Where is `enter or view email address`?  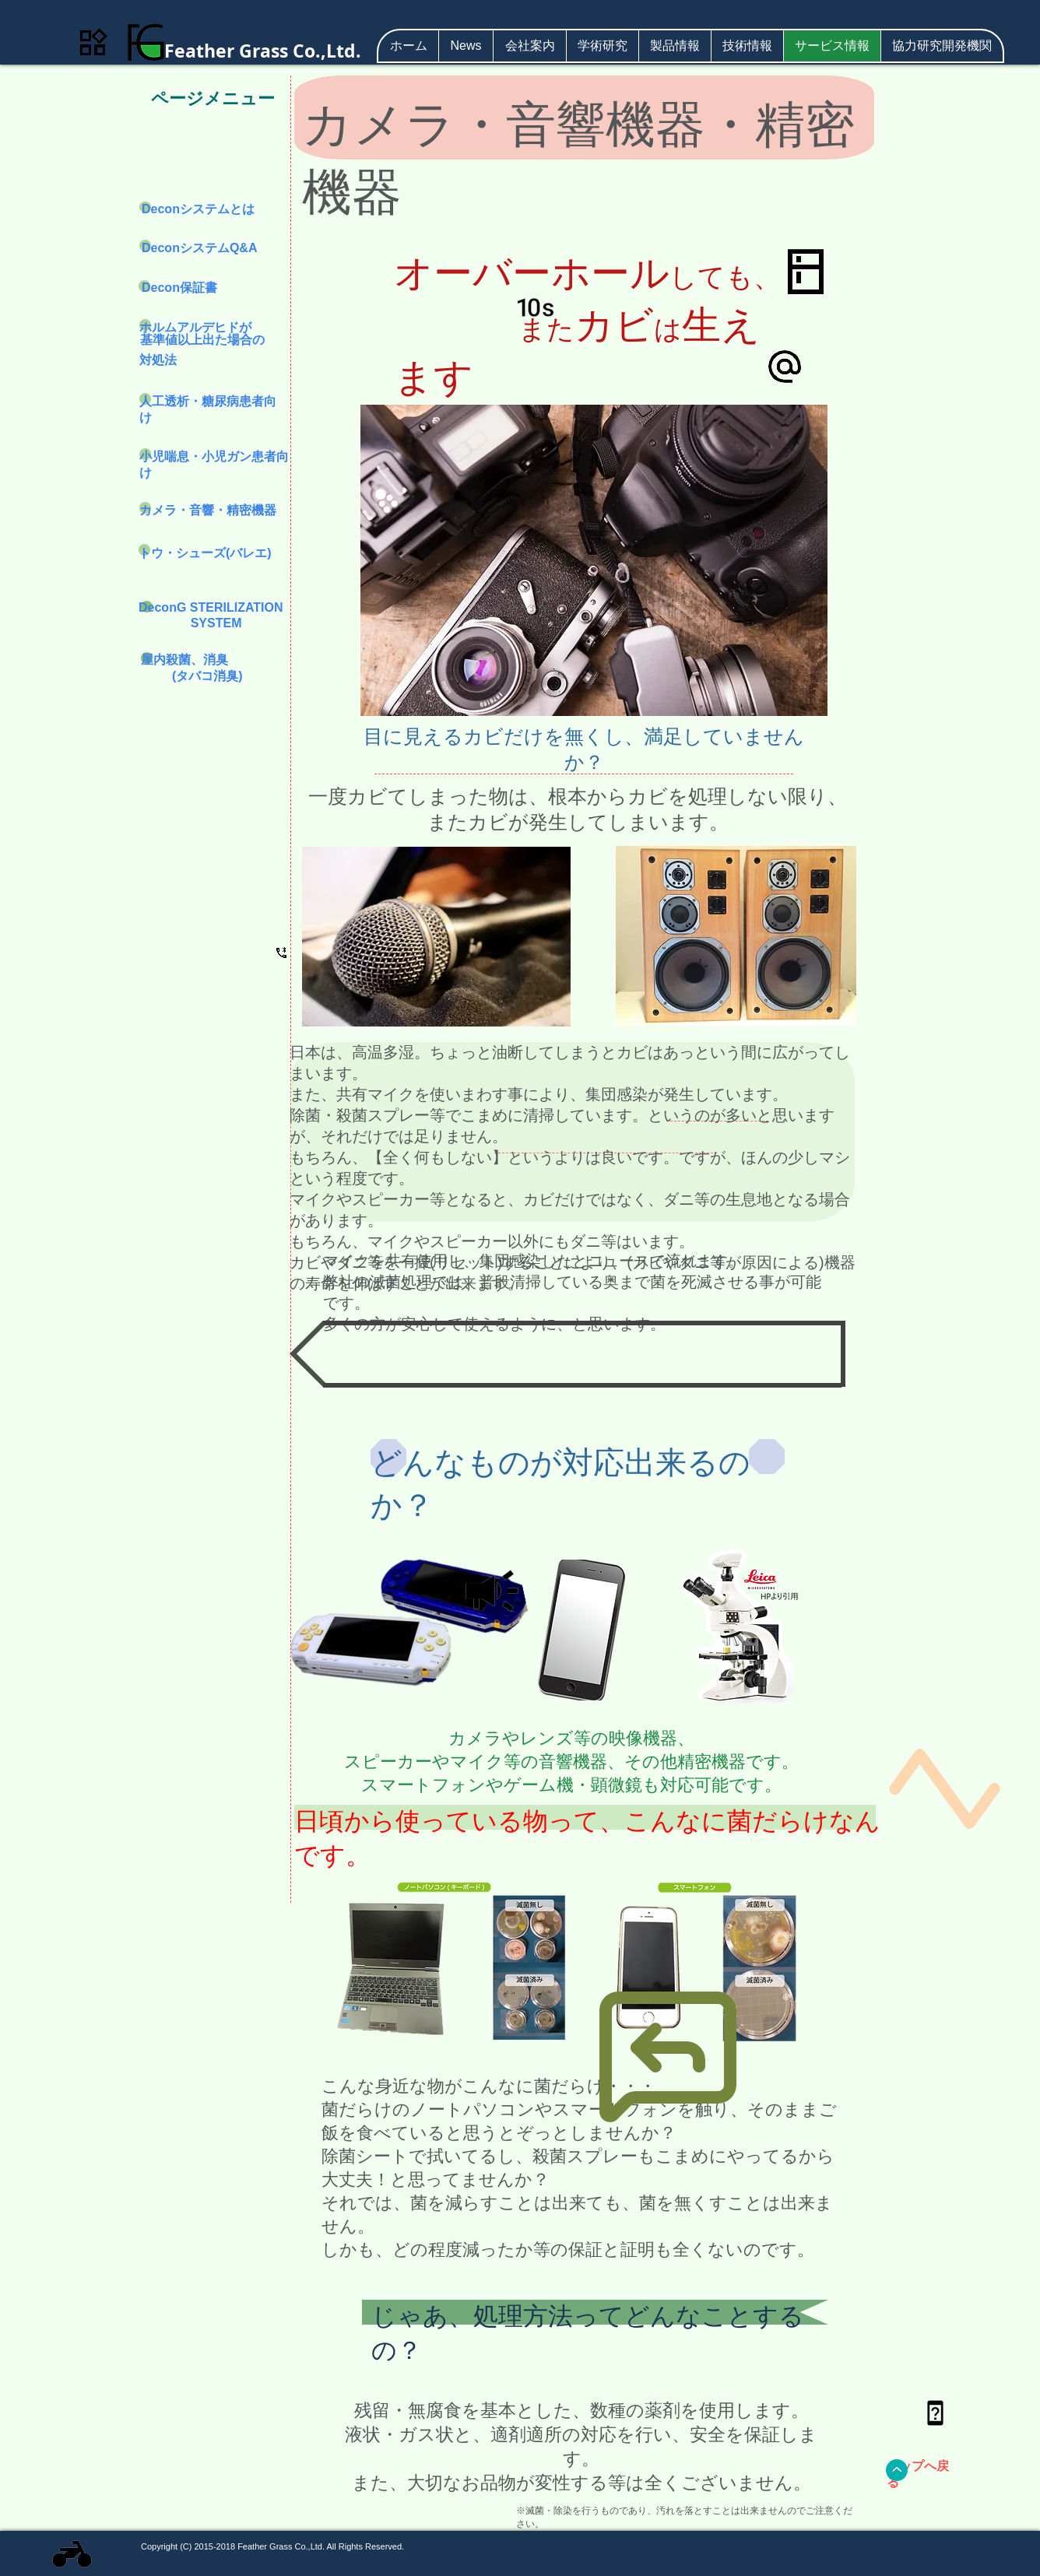 enter or view email address is located at coordinates (785, 367).